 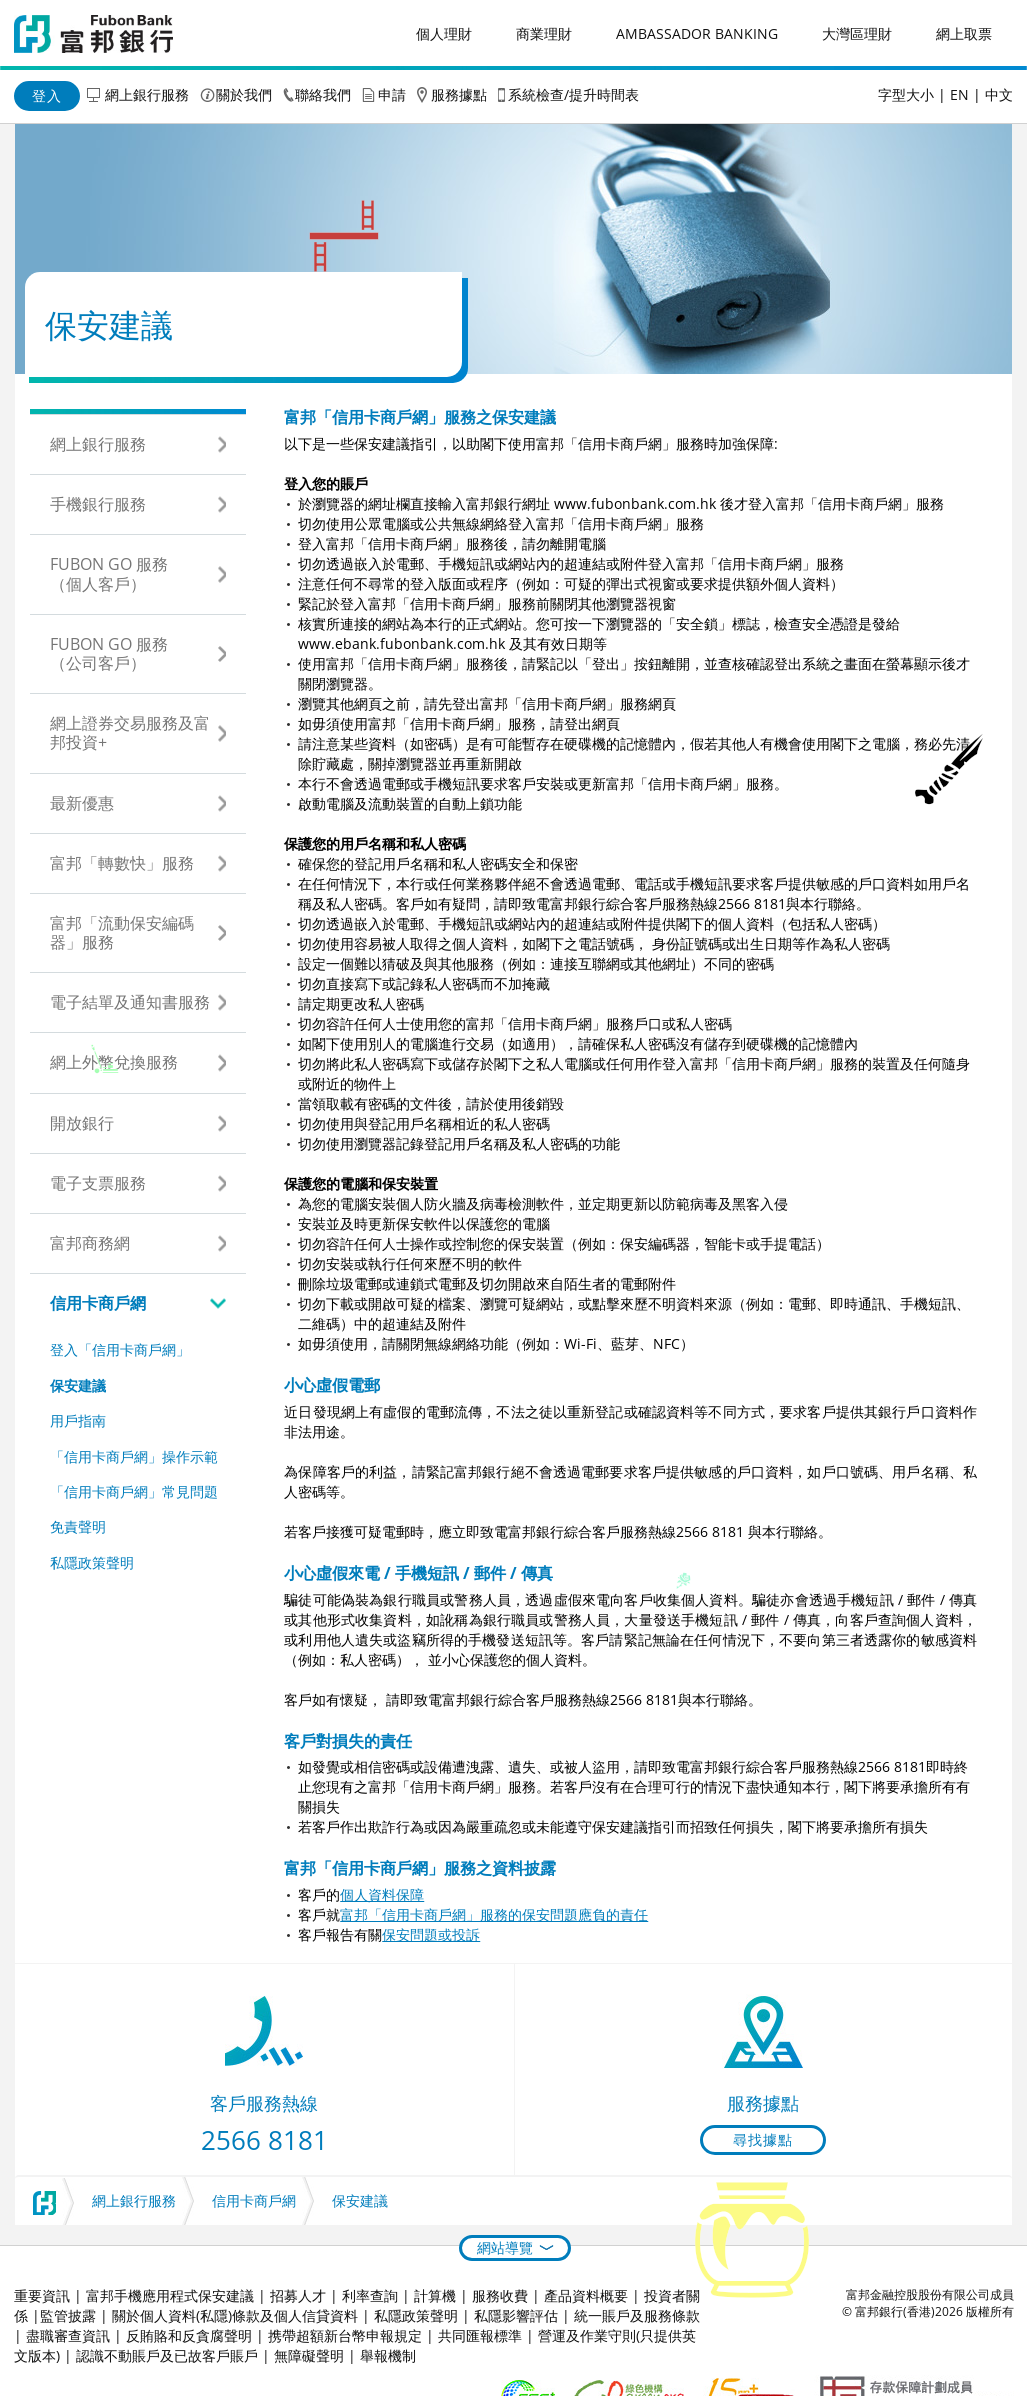 What do you see at coordinates (949, 769) in the screenshot?
I see `equip a bone knife weapon` at bounding box center [949, 769].